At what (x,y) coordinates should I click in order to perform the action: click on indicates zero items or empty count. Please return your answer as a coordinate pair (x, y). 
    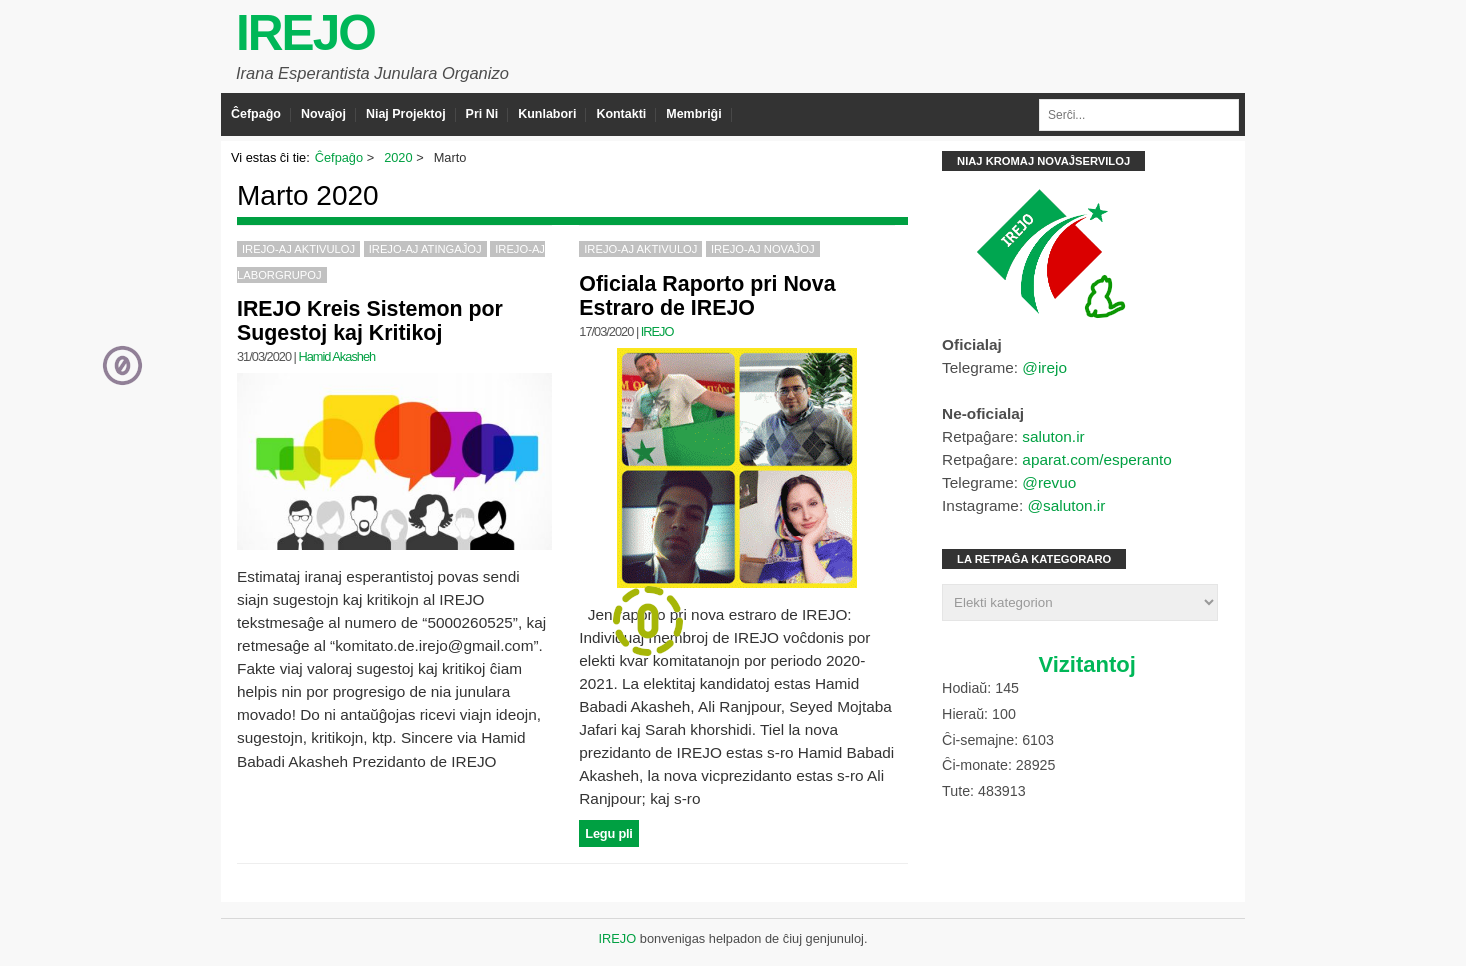
    Looking at the image, I should click on (648, 621).